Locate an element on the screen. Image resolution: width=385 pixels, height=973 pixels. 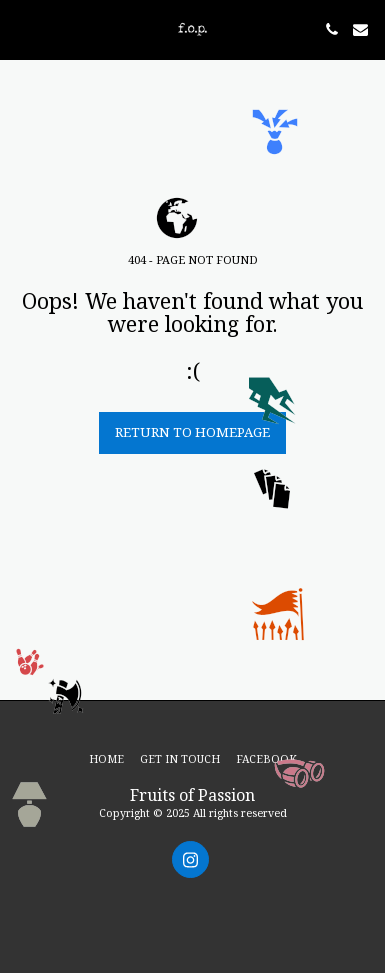
indicates profit or financial gain is located at coordinates (275, 132).